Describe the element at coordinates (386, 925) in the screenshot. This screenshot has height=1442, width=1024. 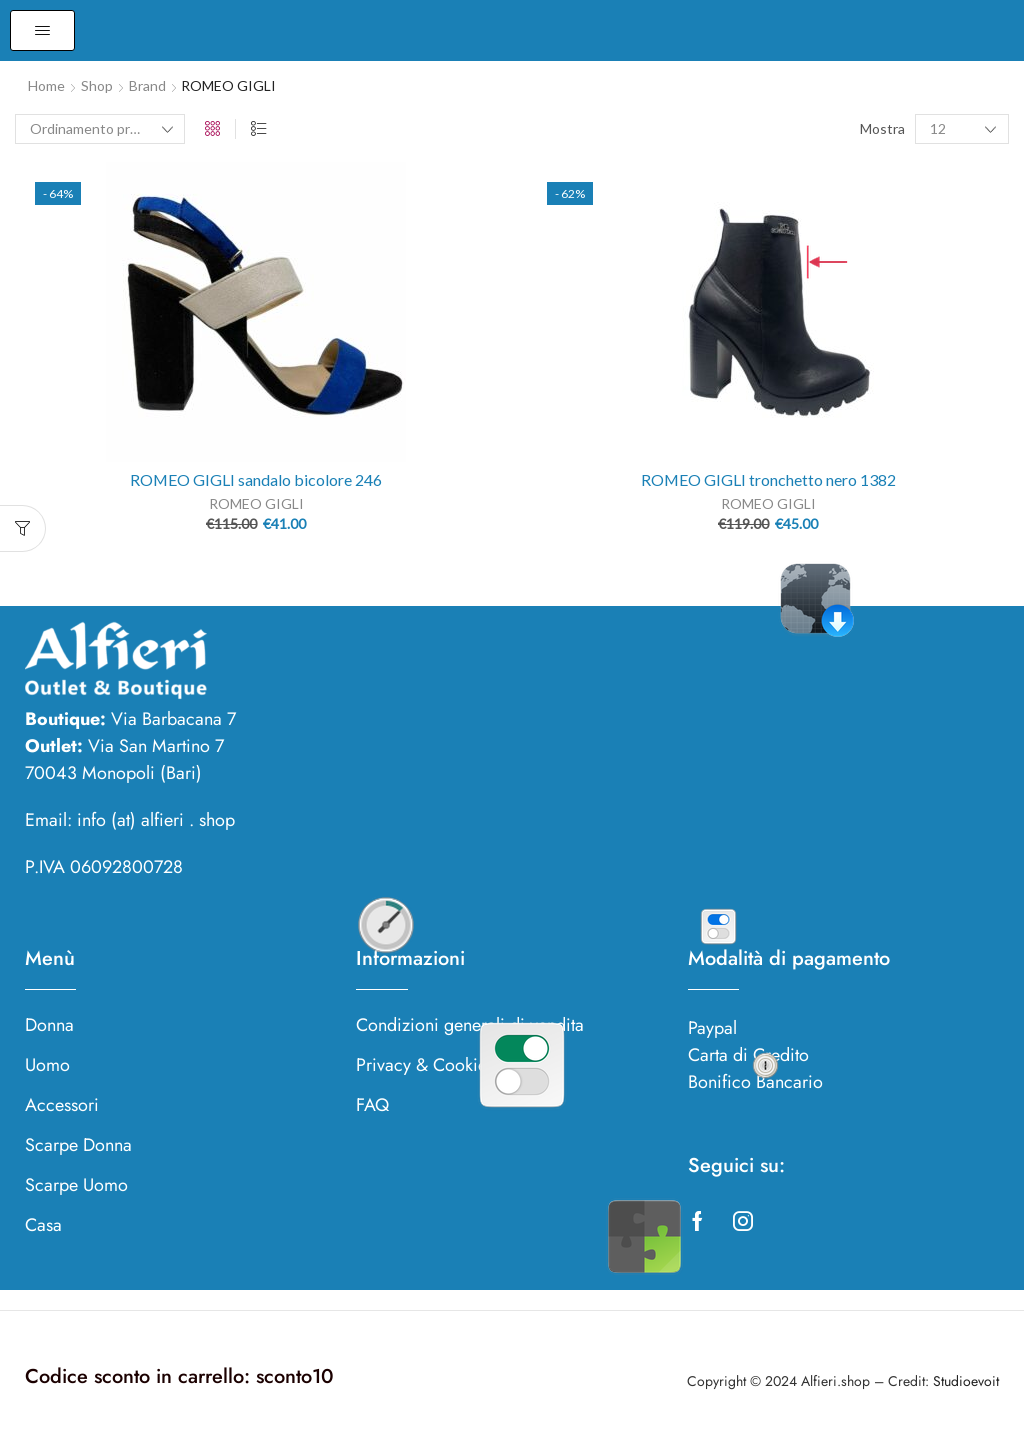
I see `open sysprof system profiler` at that location.